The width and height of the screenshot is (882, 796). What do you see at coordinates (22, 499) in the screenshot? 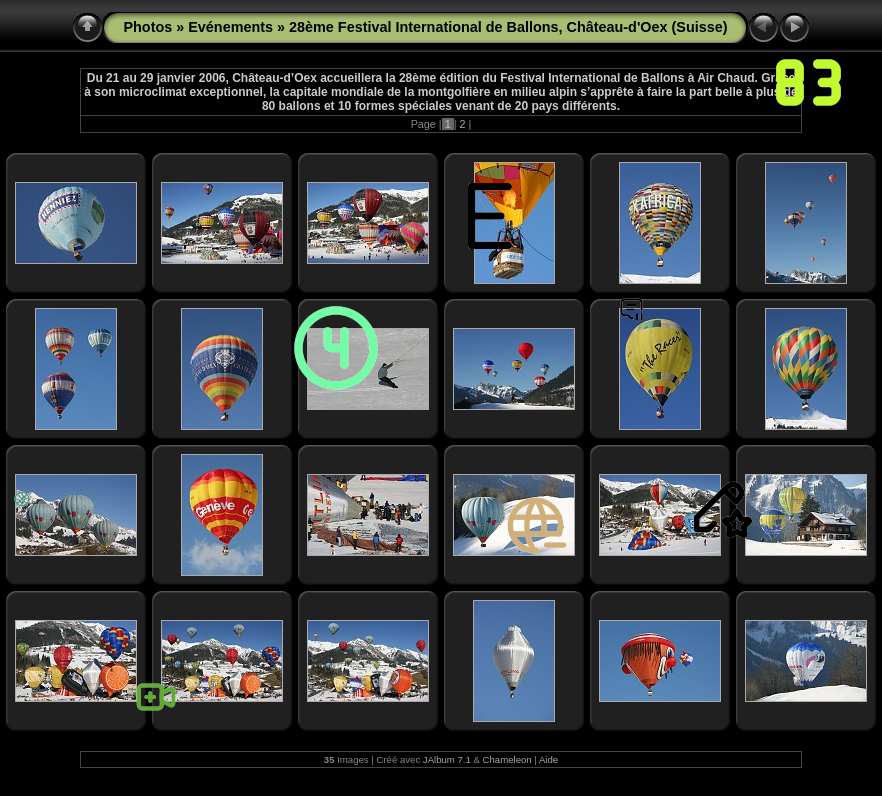
I see `access basketball or sports-related content` at bounding box center [22, 499].